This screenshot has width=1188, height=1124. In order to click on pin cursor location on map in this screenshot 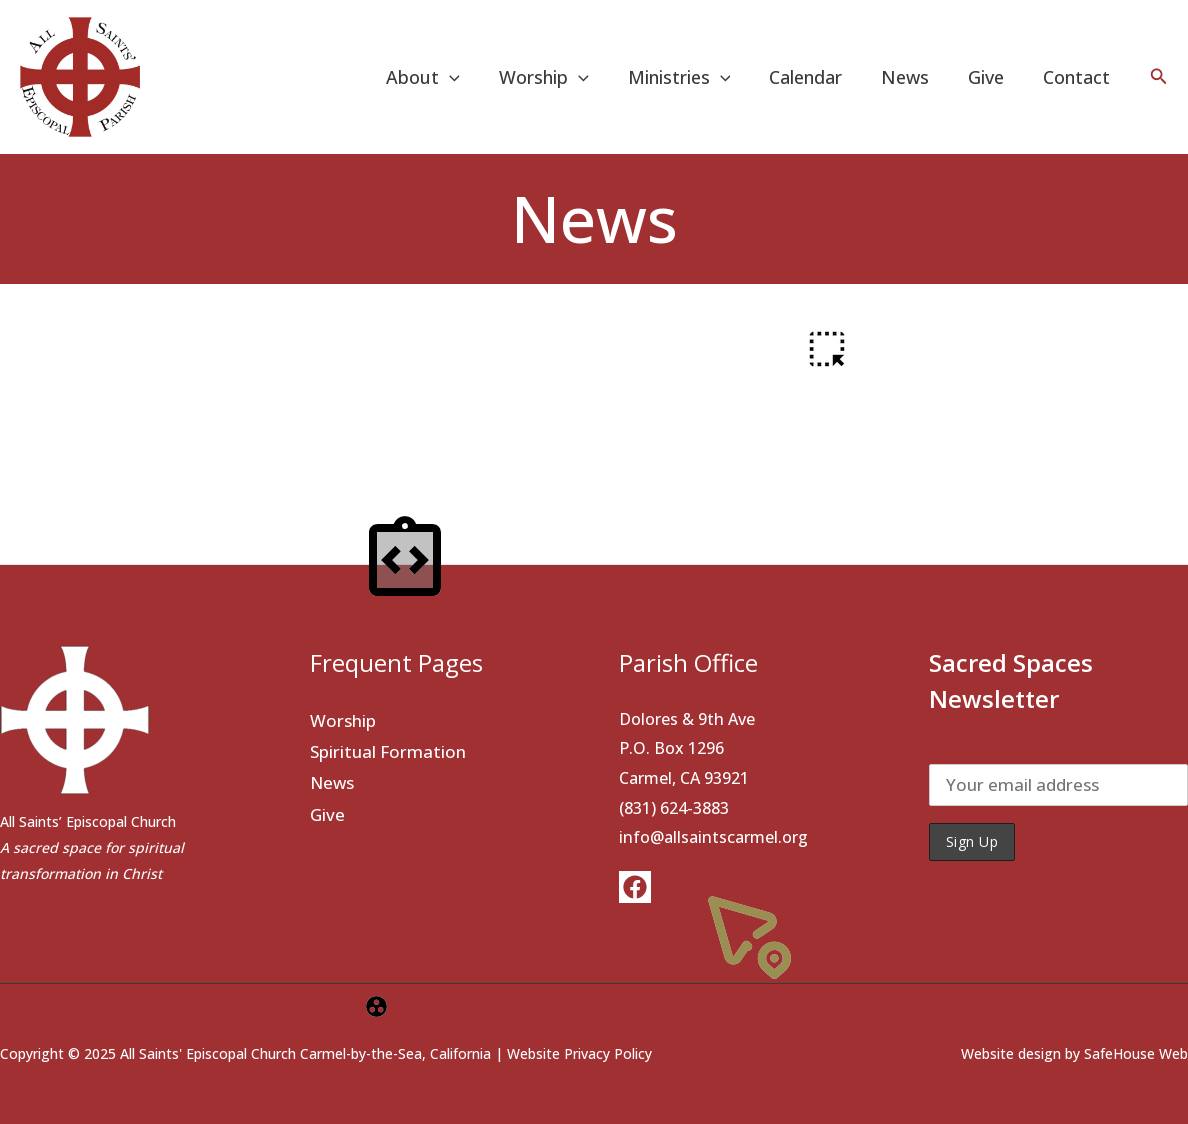, I will do `click(745, 933)`.